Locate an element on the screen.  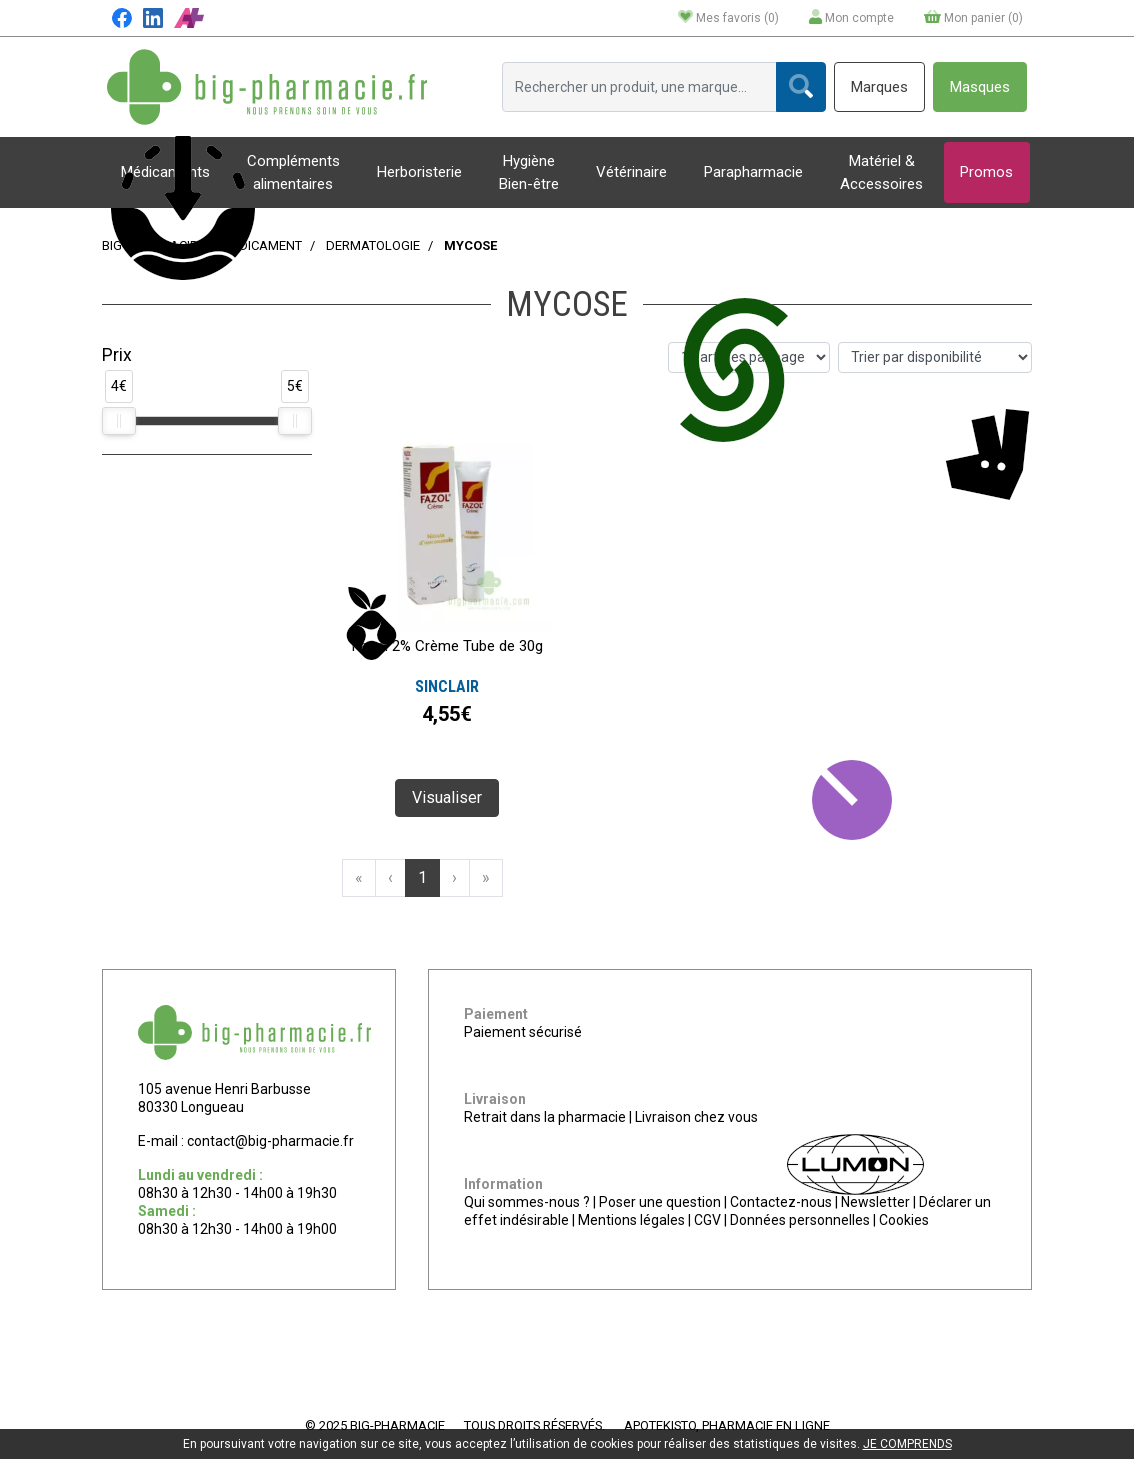
lumon industries brand logo is located at coordinates (855, 1164).